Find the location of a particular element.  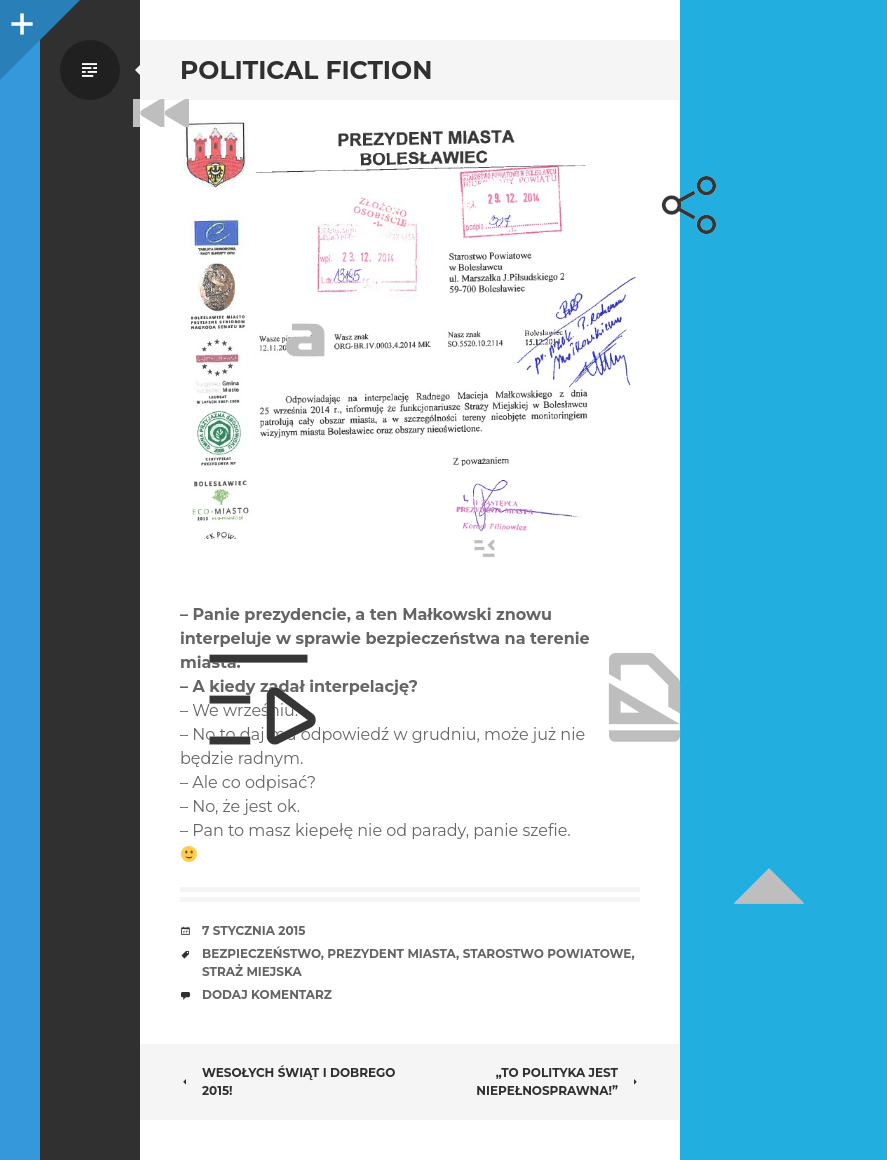

scroll or pan upward is located at coordinates (769, 889).